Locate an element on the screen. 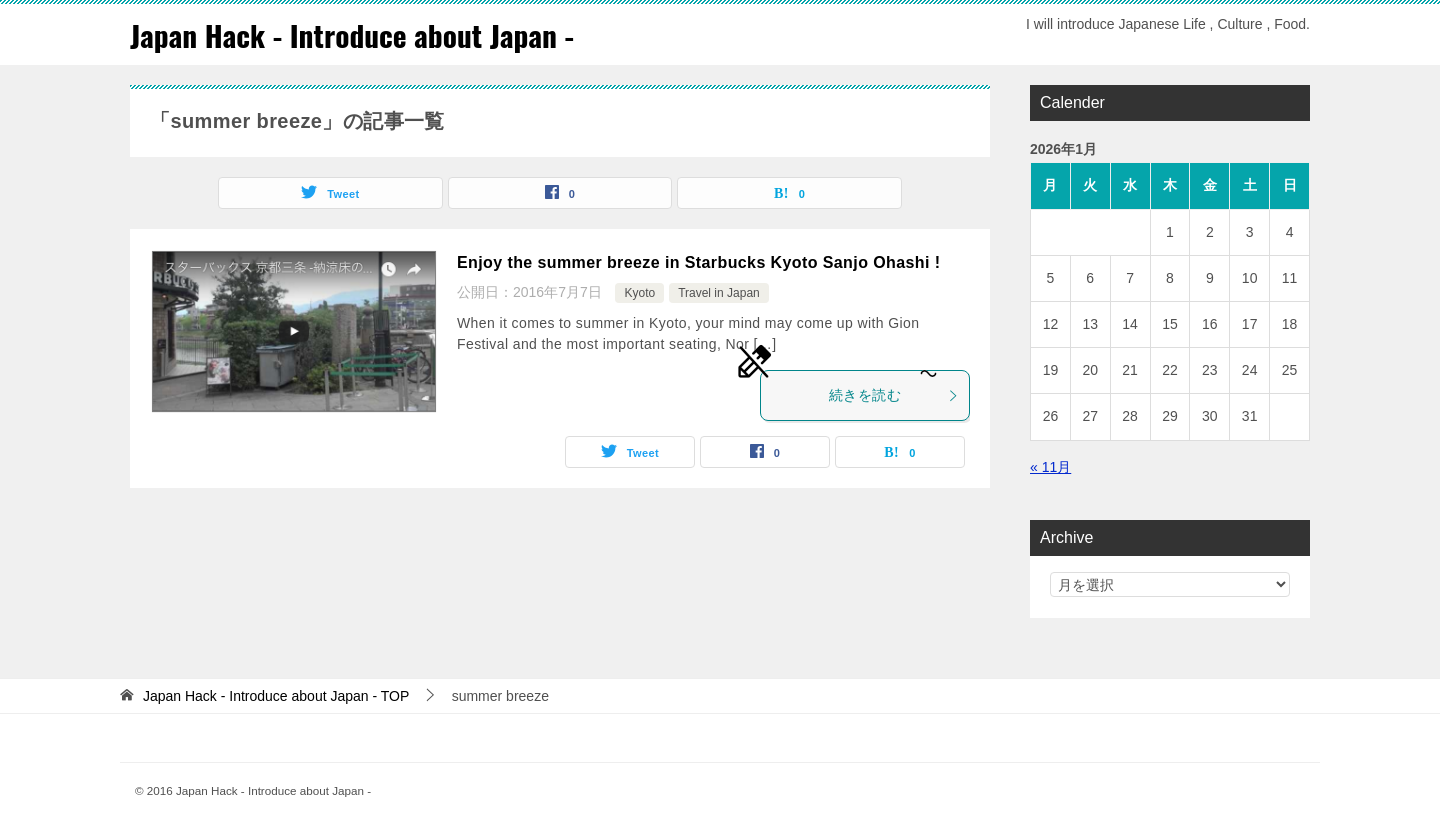  editing is disabled is located at coordinates (754, 362).